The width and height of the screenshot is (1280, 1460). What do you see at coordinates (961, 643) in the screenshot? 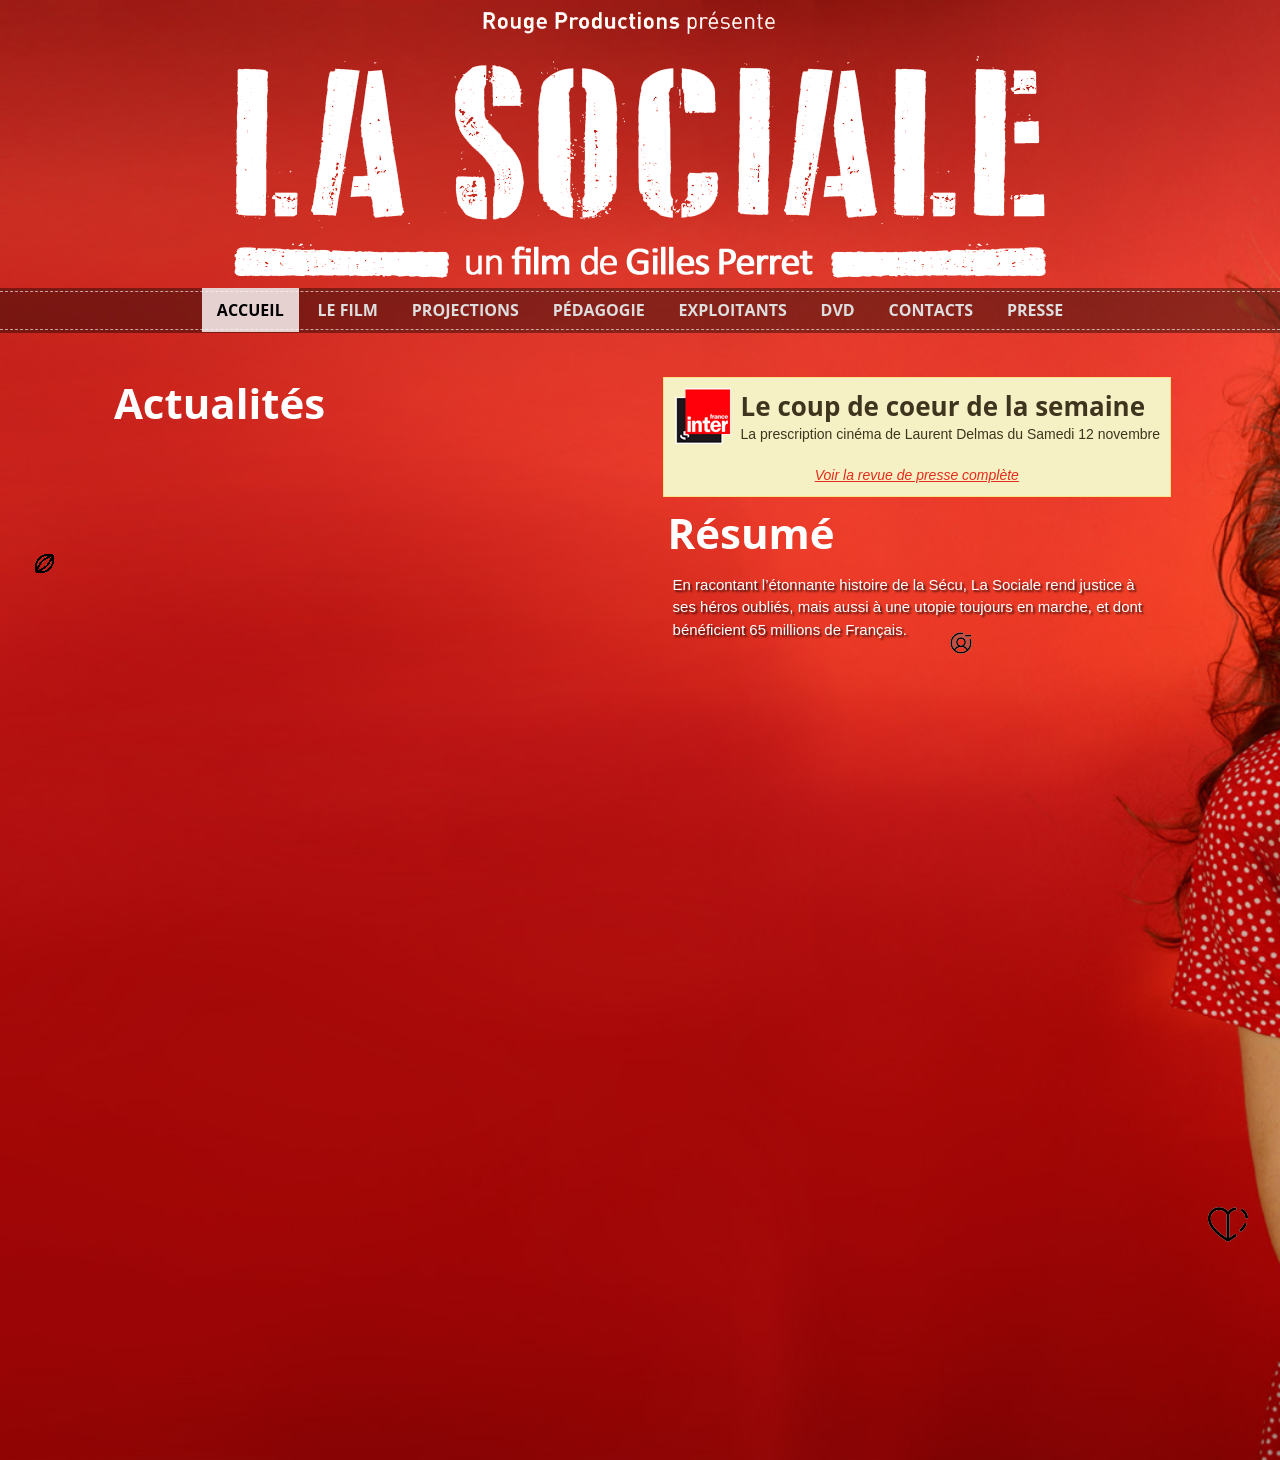
I see `remove a user from your contacts` at bounding box center [961, 643].